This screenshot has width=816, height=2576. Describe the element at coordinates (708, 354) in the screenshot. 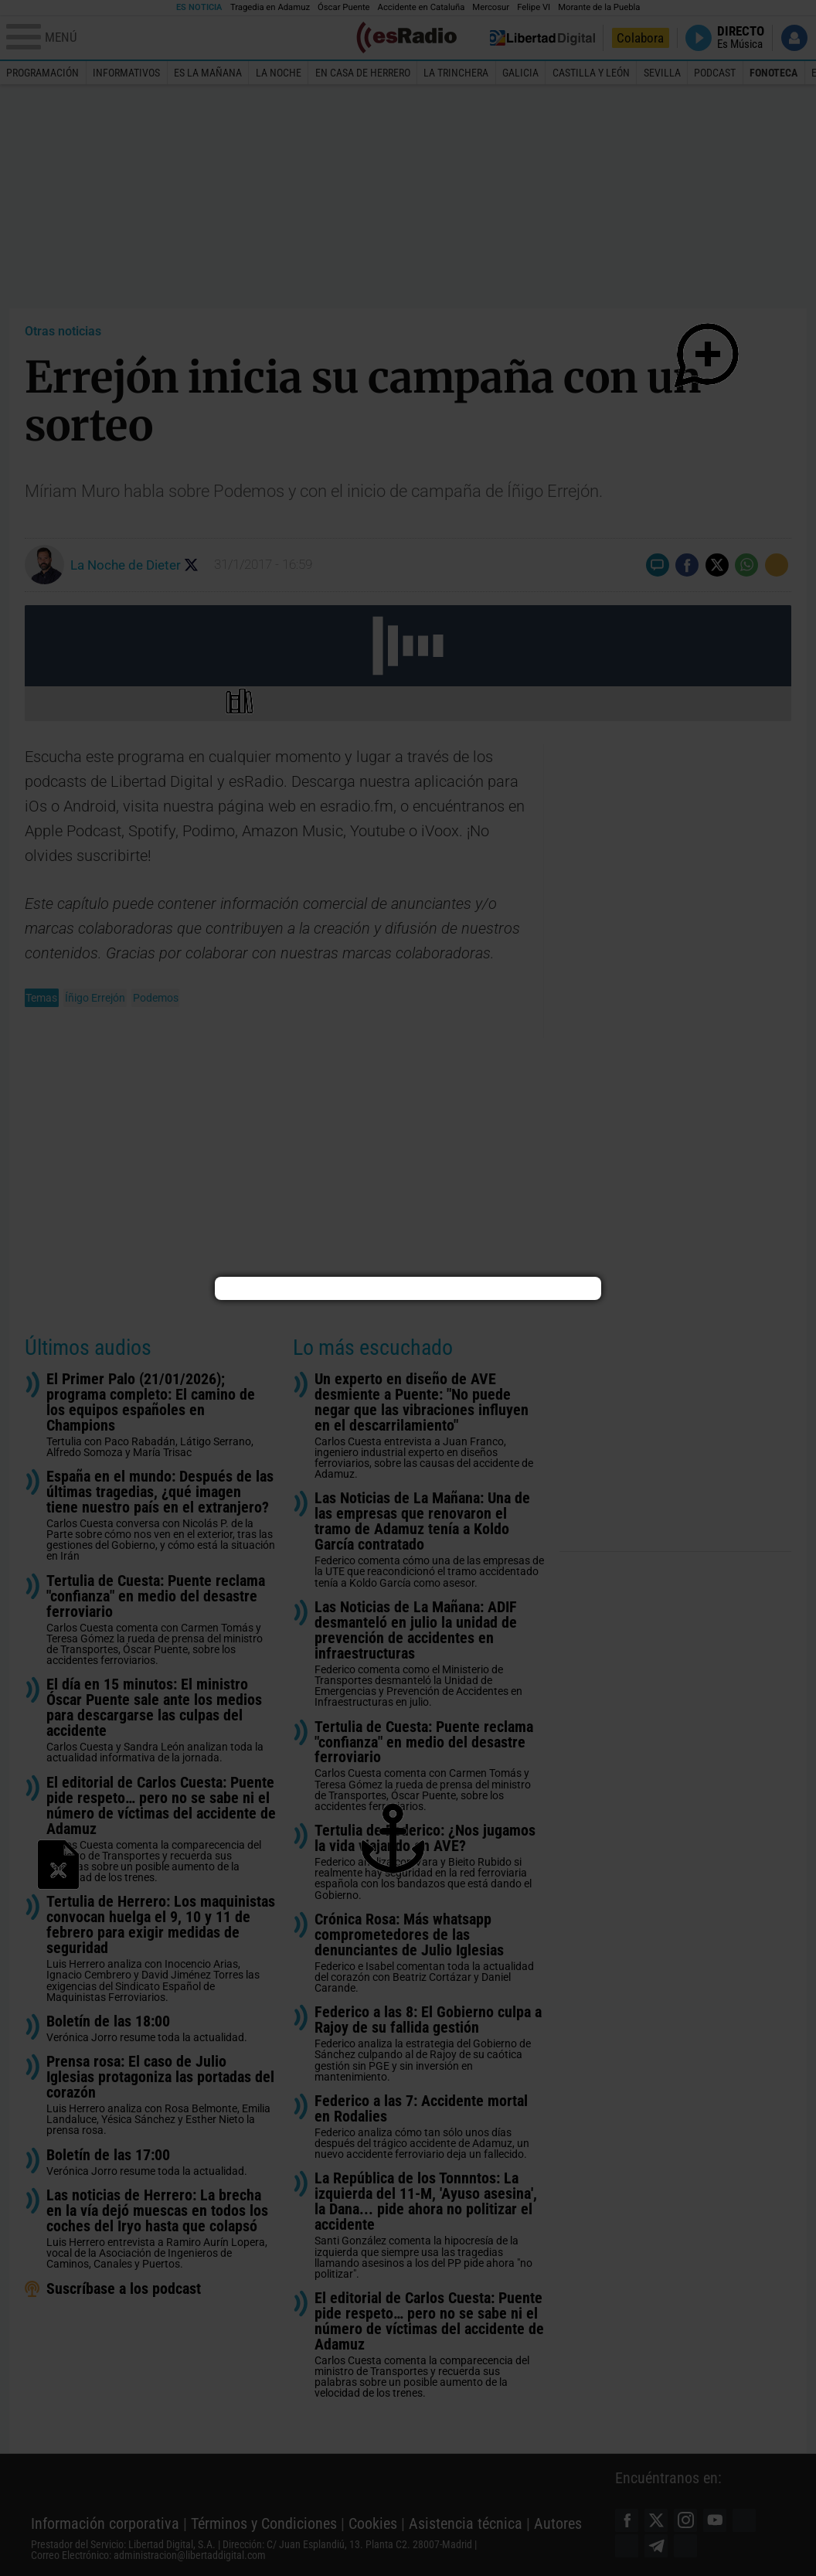

I see `add a review or comment to a location` at that location.